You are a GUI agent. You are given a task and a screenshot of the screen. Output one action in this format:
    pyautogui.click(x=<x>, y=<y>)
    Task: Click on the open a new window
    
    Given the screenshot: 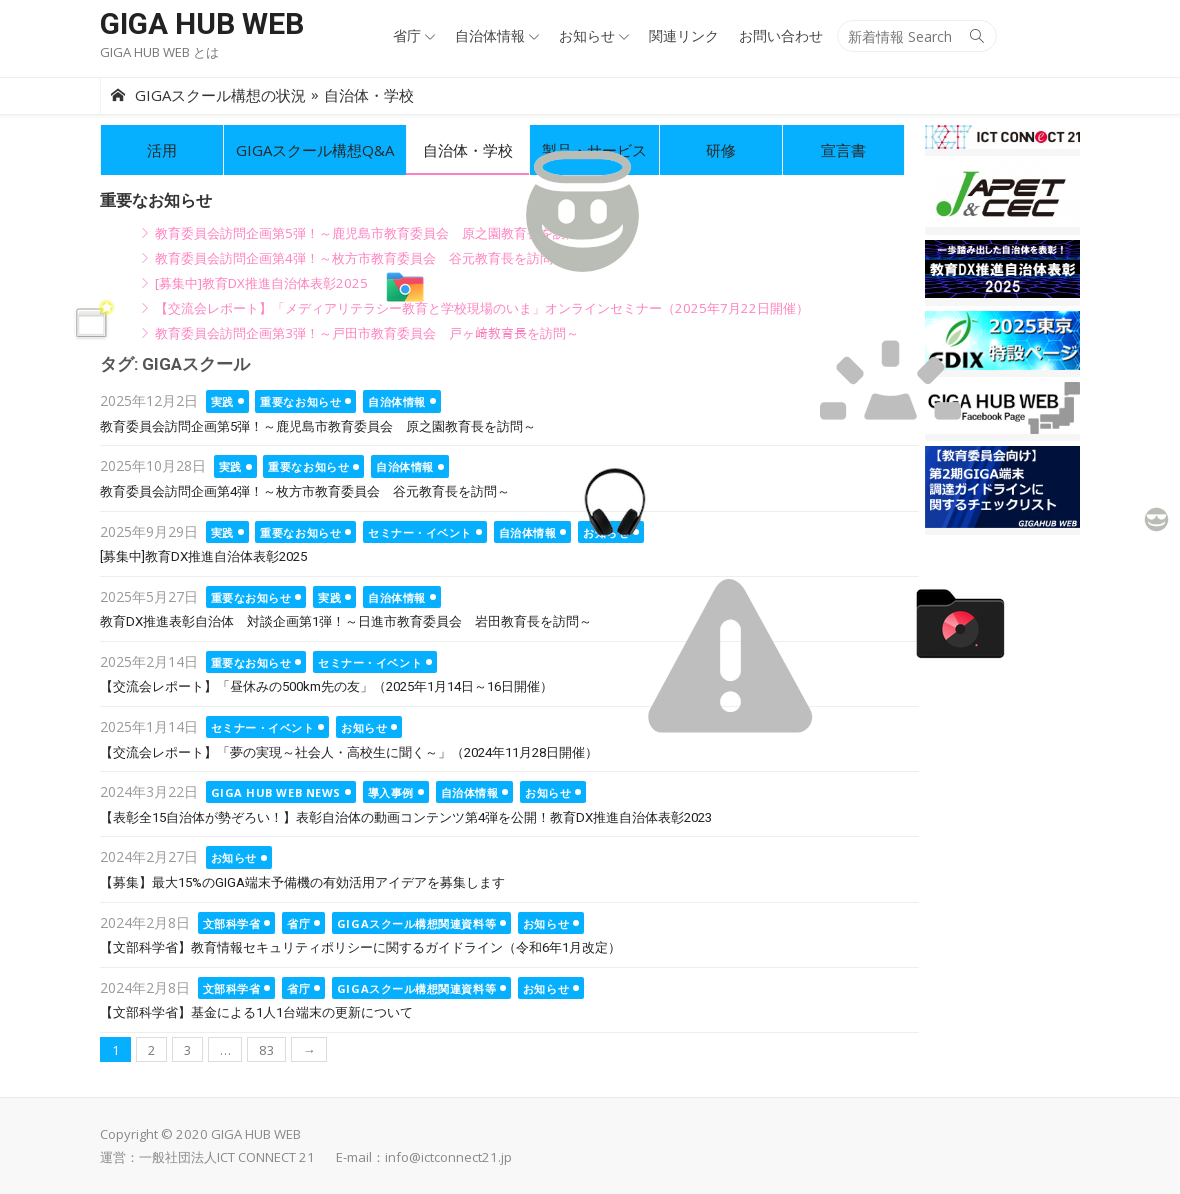 What is the action you would take?
    pyautogui.click(x=94, y=320)
    